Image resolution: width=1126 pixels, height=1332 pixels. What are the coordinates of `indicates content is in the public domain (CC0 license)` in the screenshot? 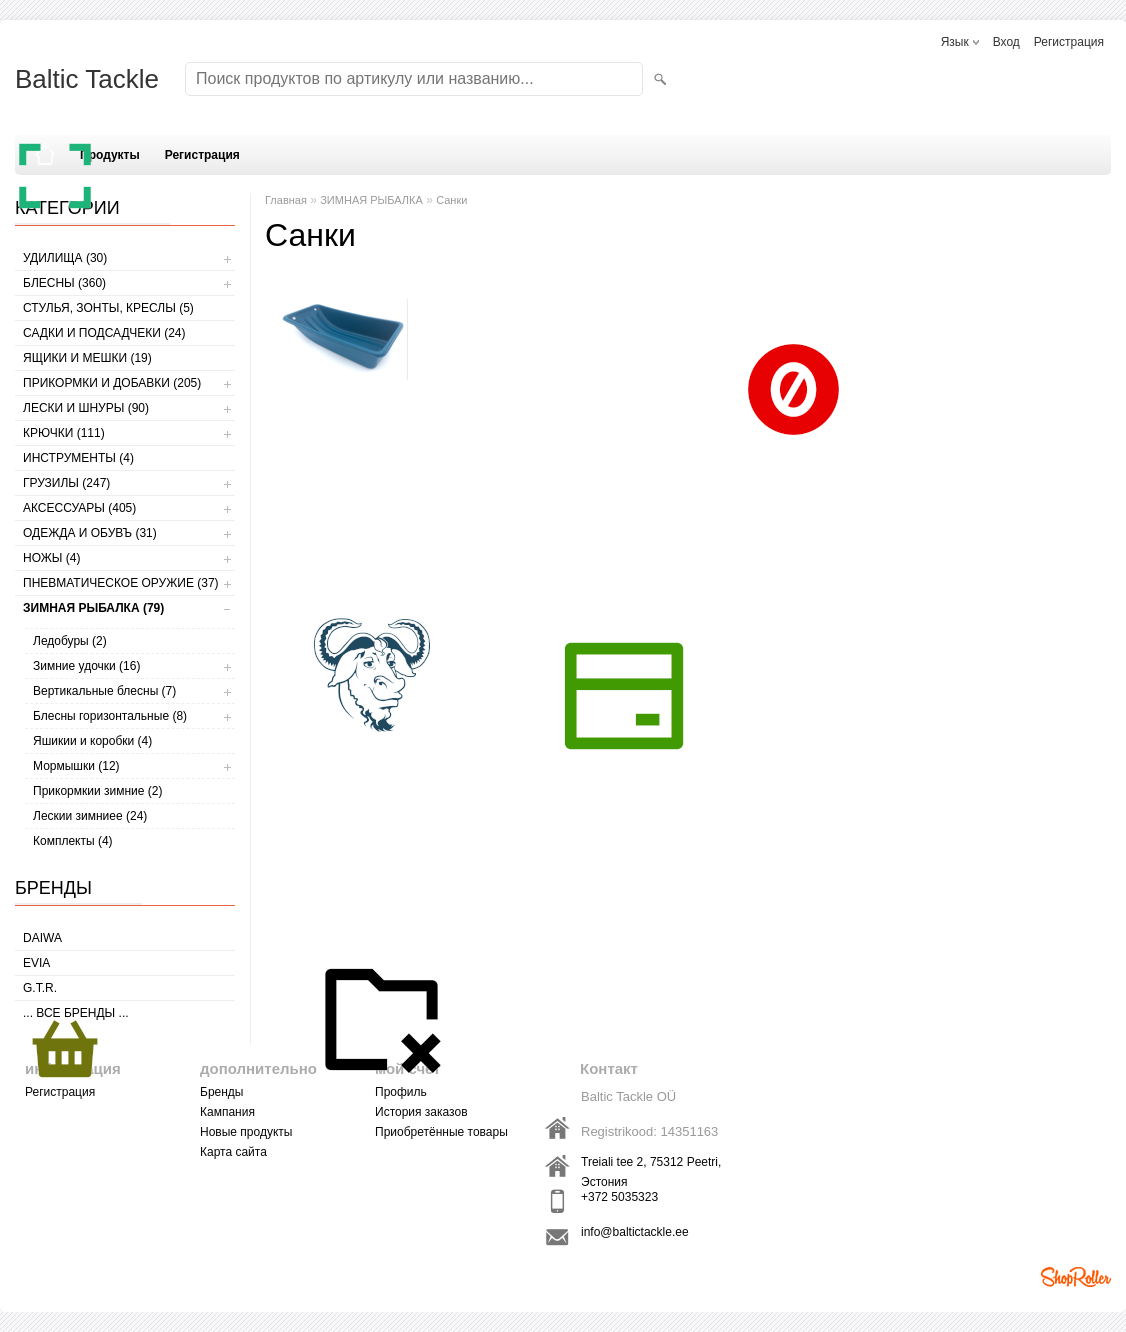 It's located at (793, 389).